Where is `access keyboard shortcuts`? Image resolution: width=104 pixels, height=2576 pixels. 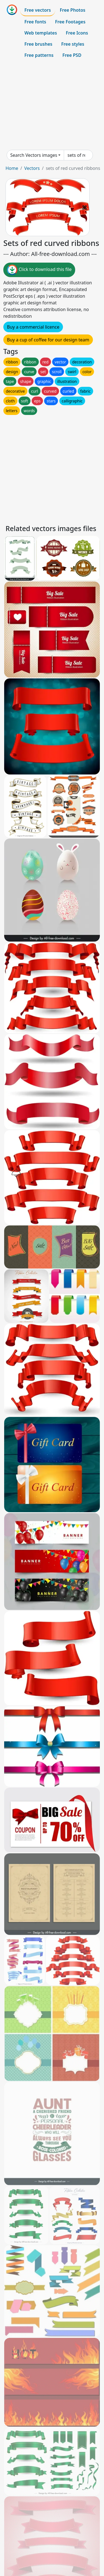
access keyboard shortcuts is located at coordinates (85, 207).